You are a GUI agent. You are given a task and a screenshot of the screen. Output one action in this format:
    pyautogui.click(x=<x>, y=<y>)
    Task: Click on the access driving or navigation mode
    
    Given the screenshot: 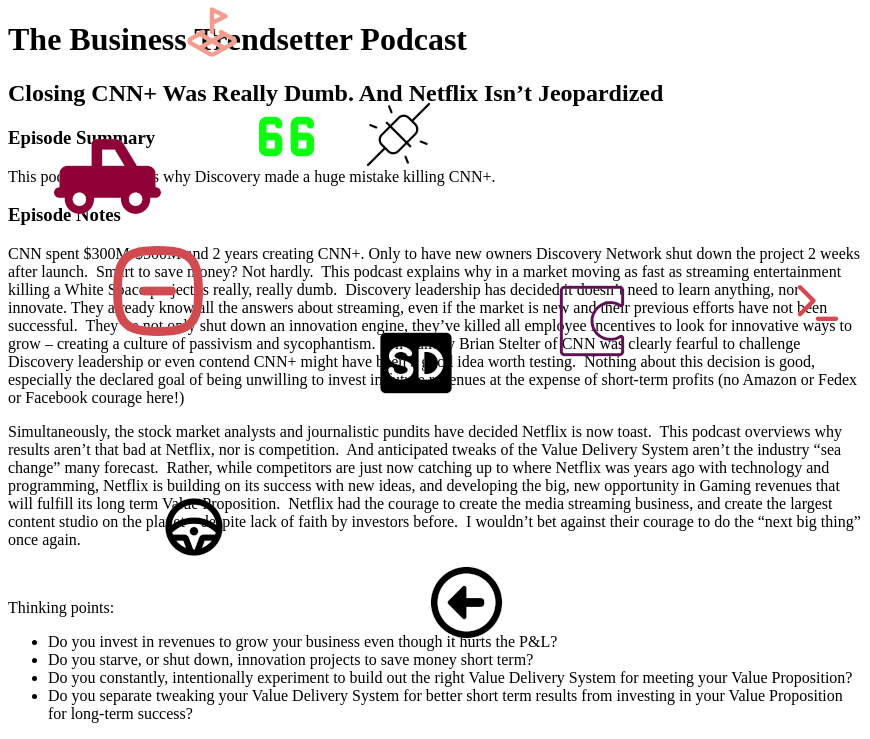 What is the action you would take?
    pyautogui.click(x=194, y=527)
    